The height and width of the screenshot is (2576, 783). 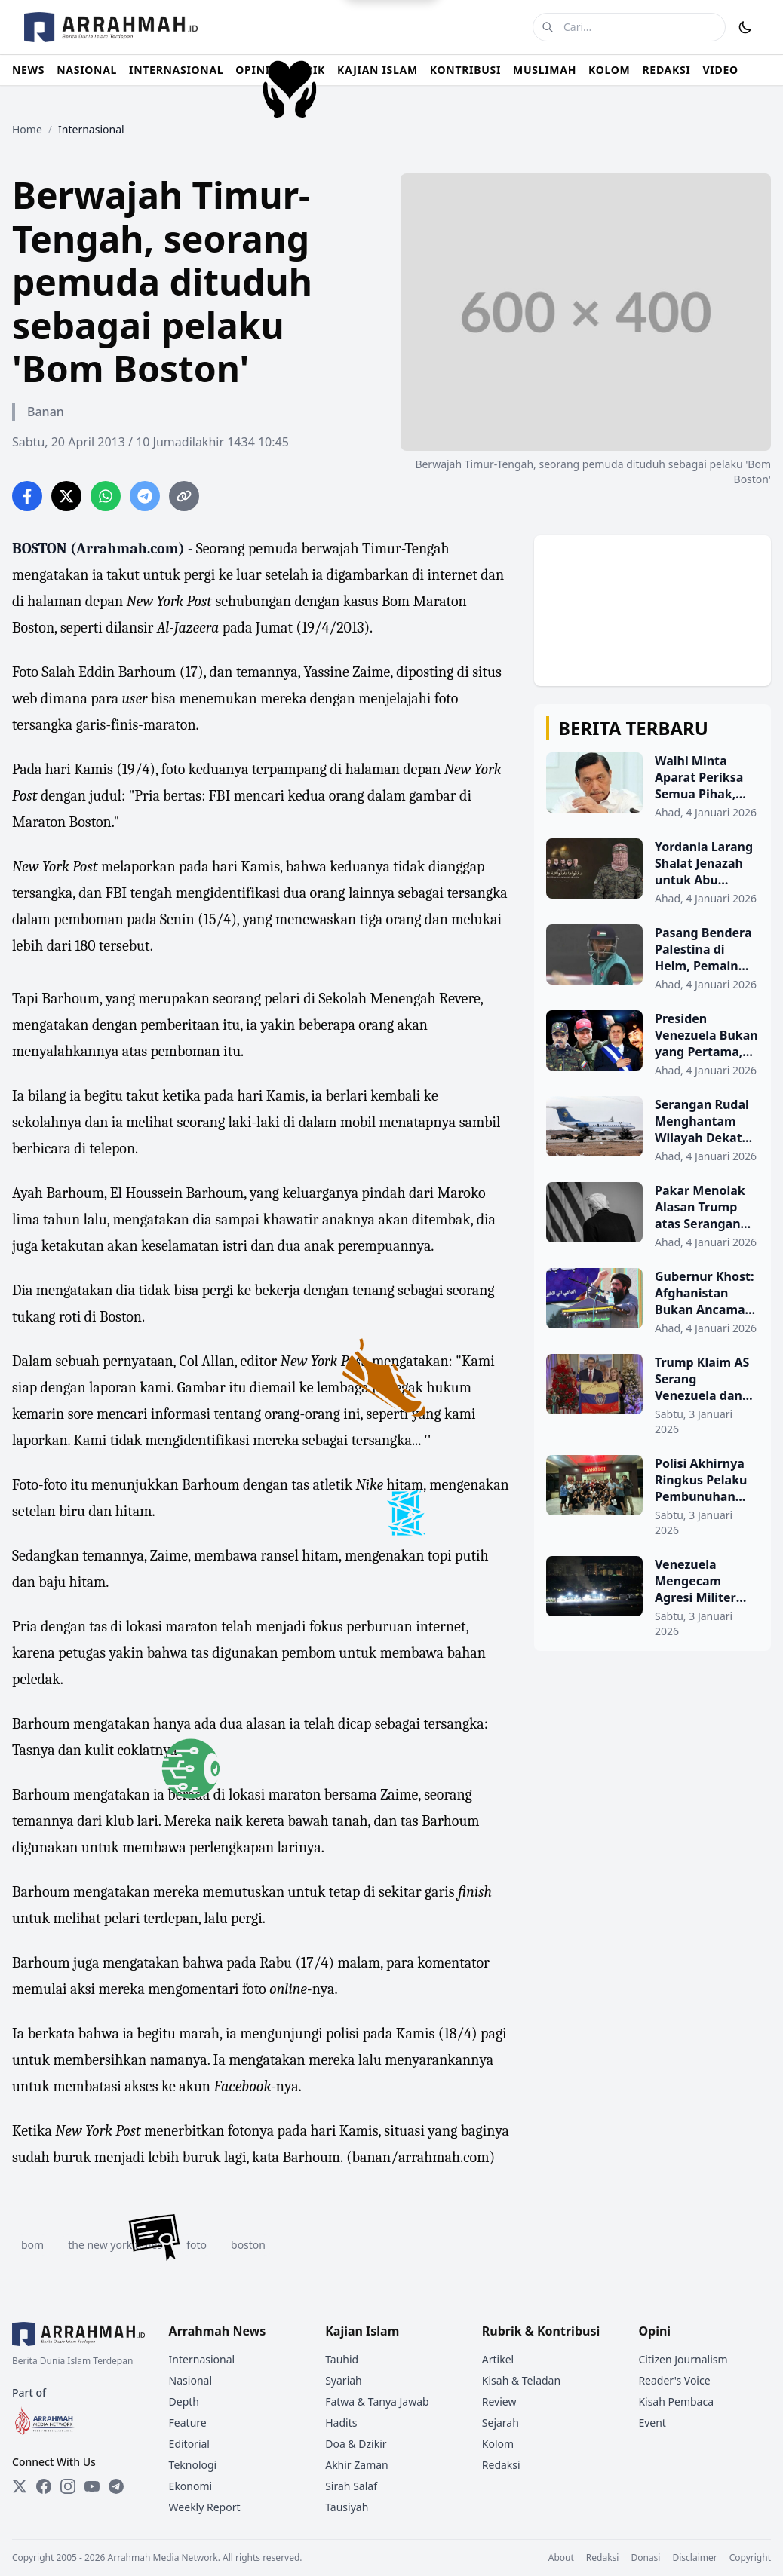 I want to click on view your certificates or achievements, so click(x=154, y=2234).